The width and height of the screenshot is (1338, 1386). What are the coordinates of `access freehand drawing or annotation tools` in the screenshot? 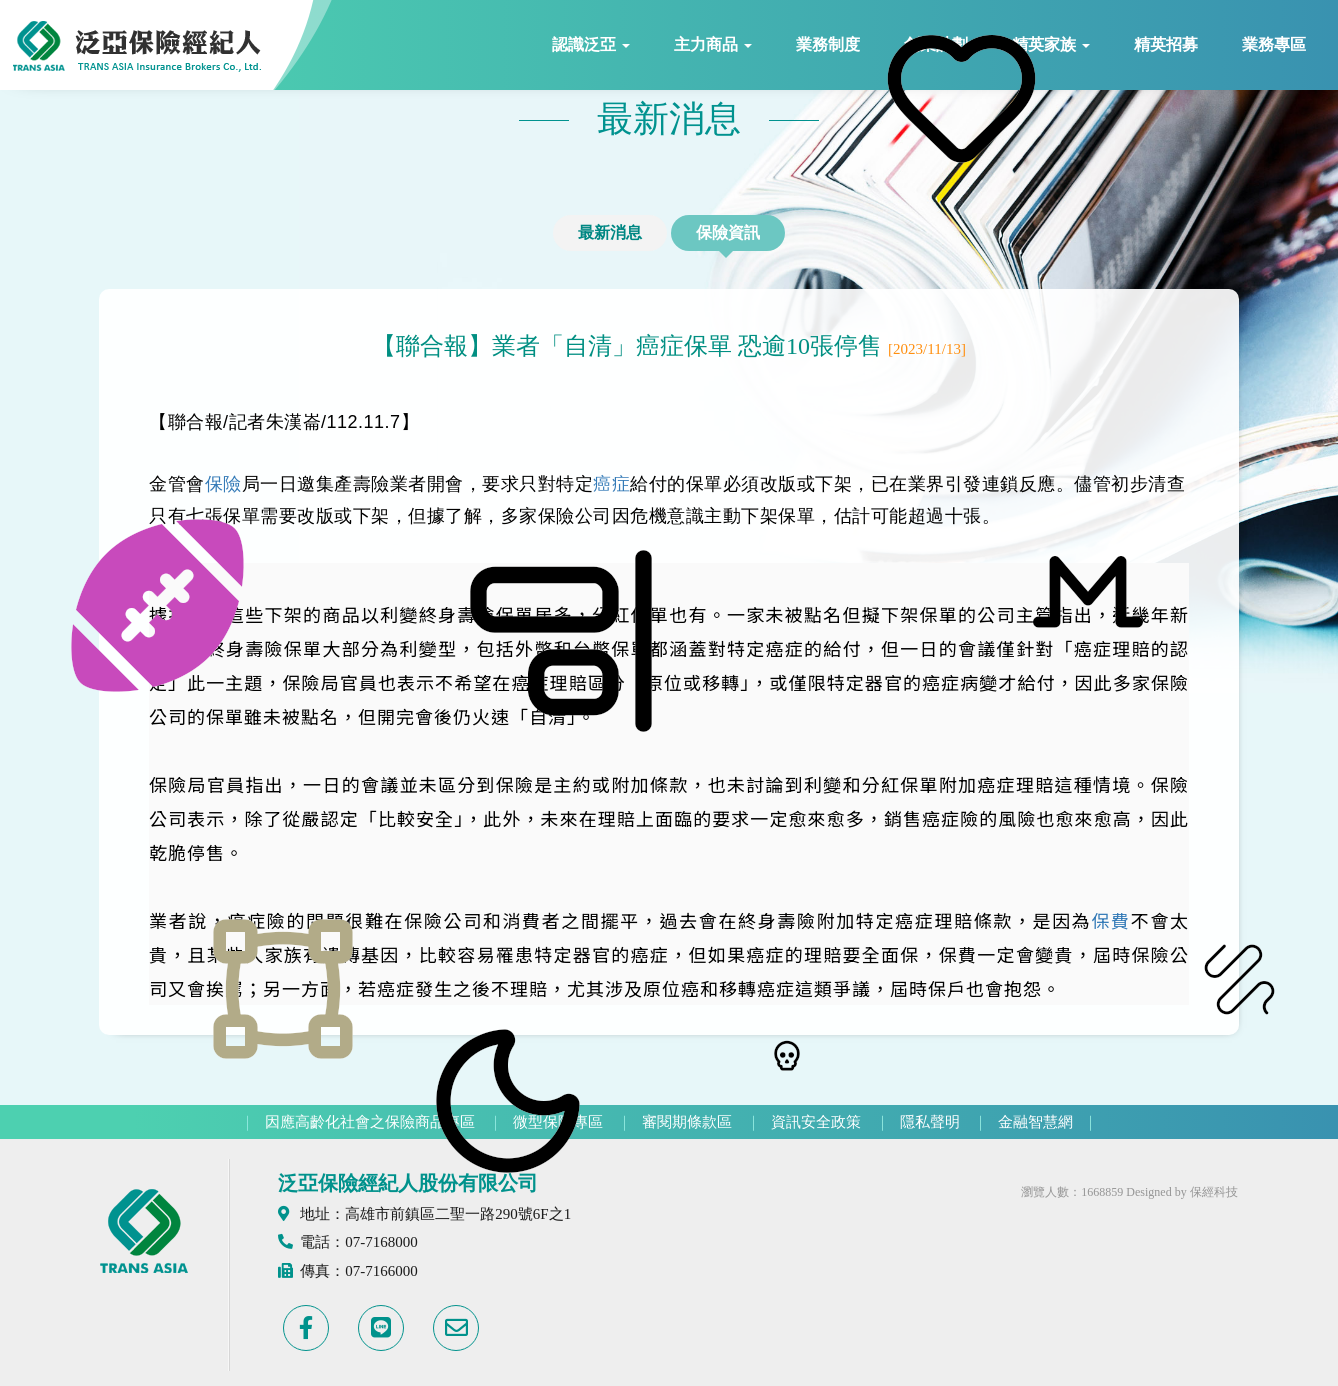 It's located at (1239, 979).